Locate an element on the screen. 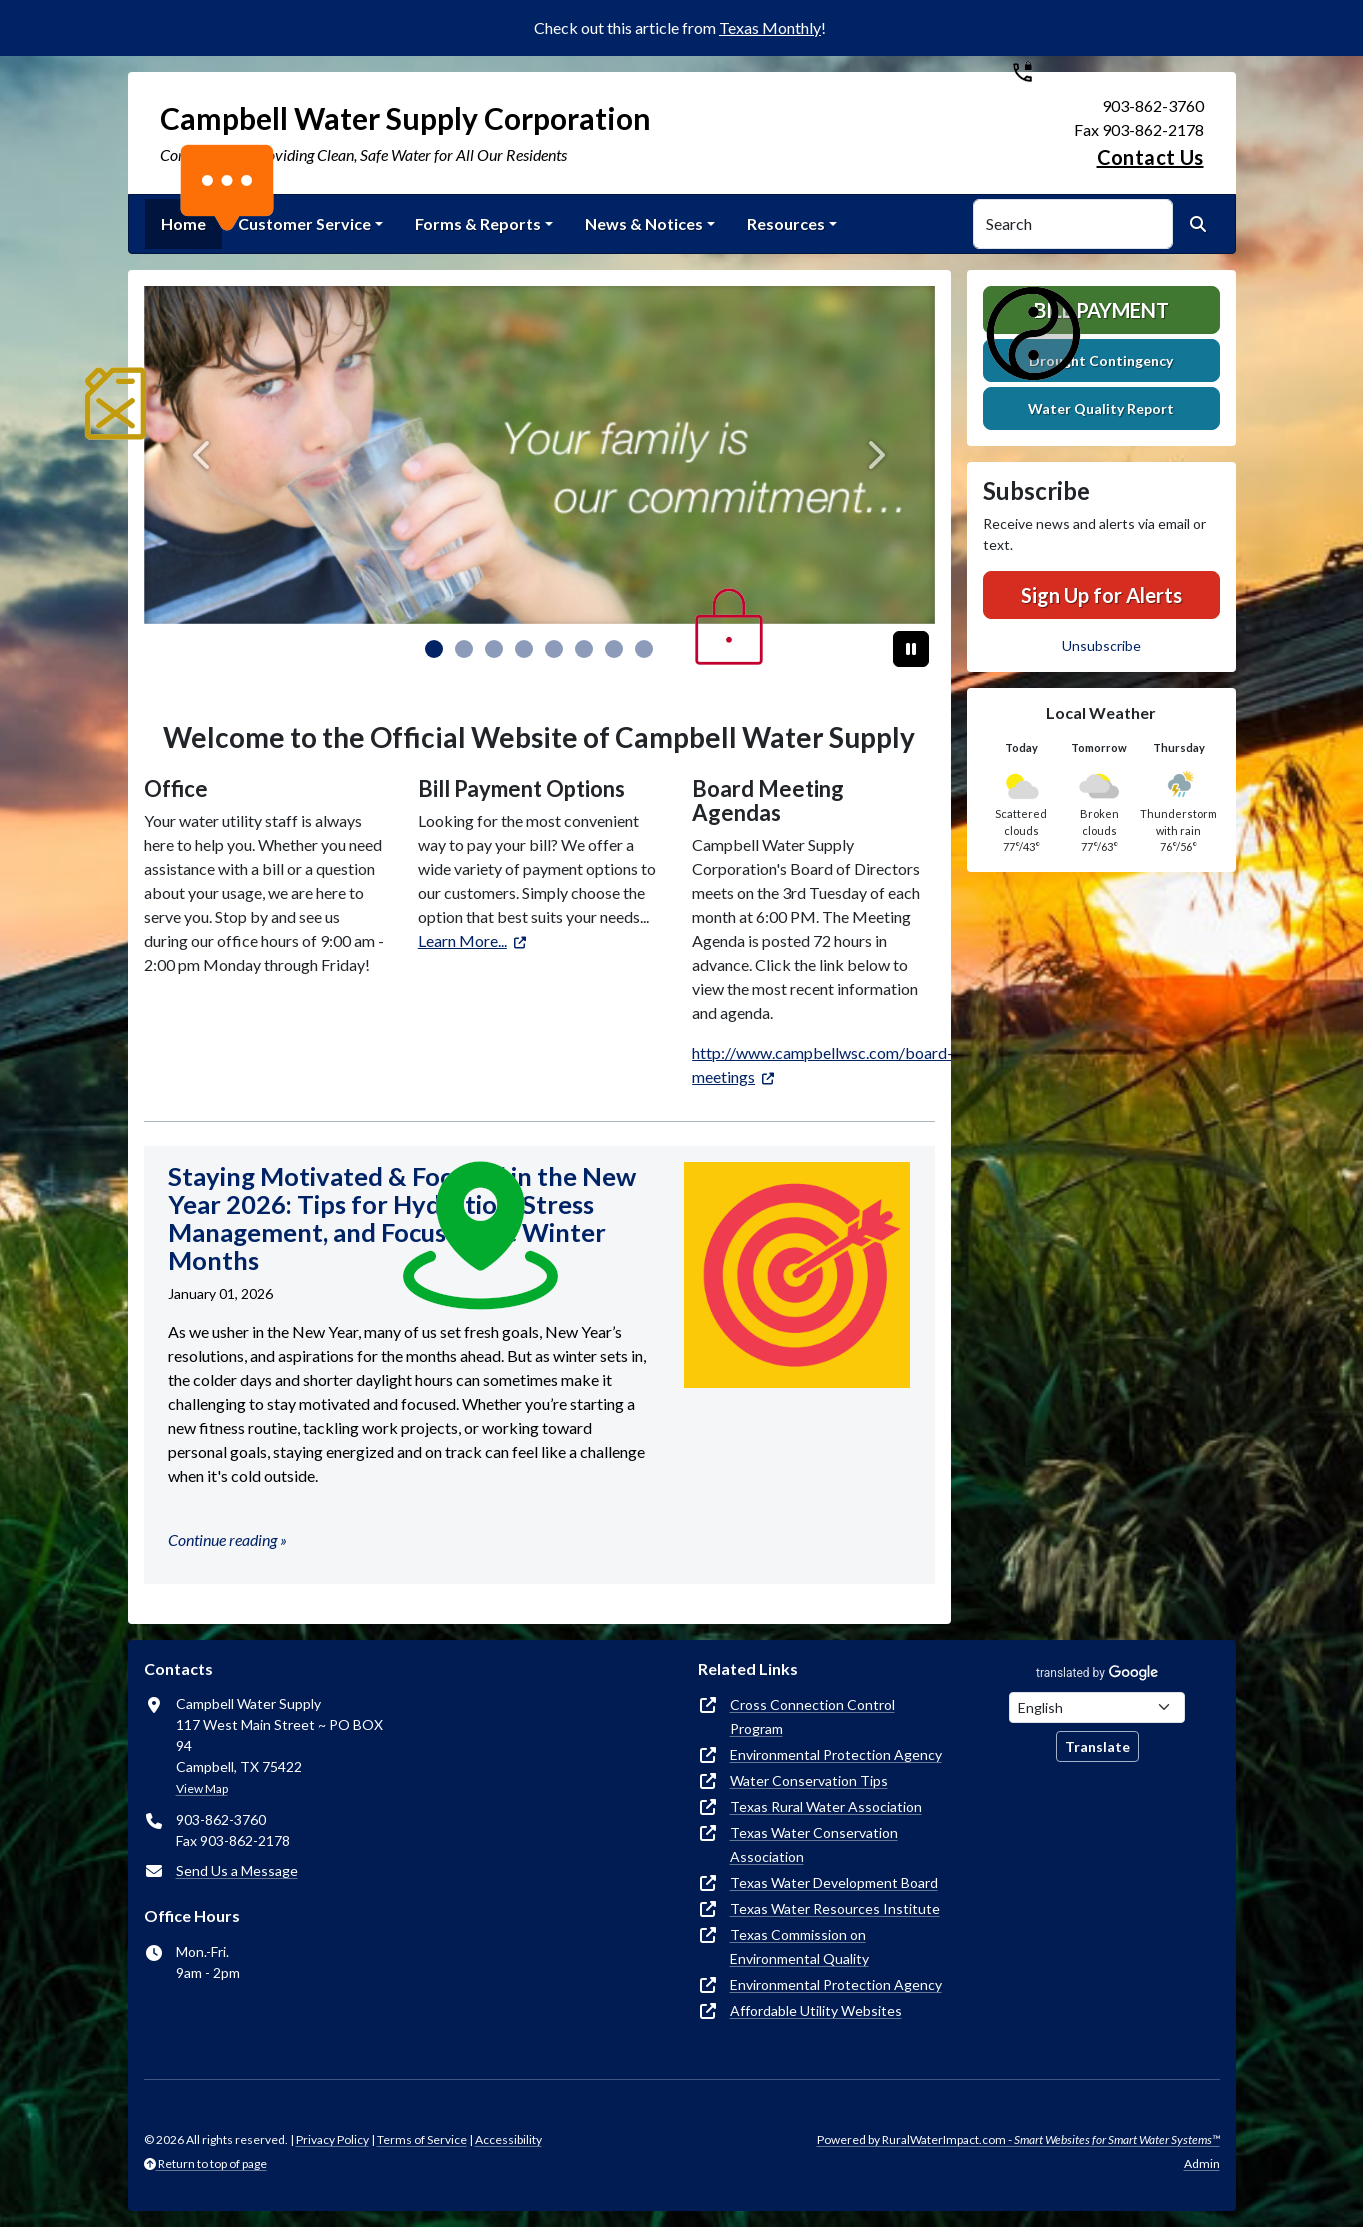 This screenshot has height=2227, width=1363. toggle balance or harmony mode is located at coordinates (1033, 333).